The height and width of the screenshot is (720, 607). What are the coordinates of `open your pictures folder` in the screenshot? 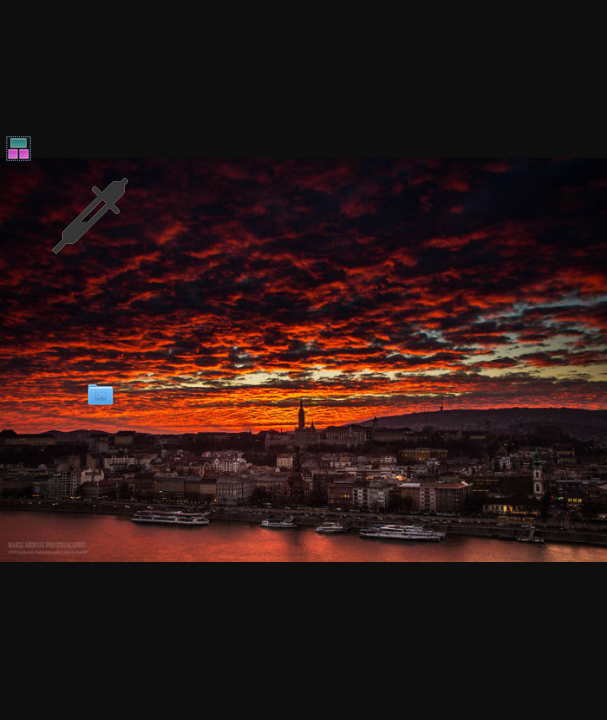 It's located at (100, 394).